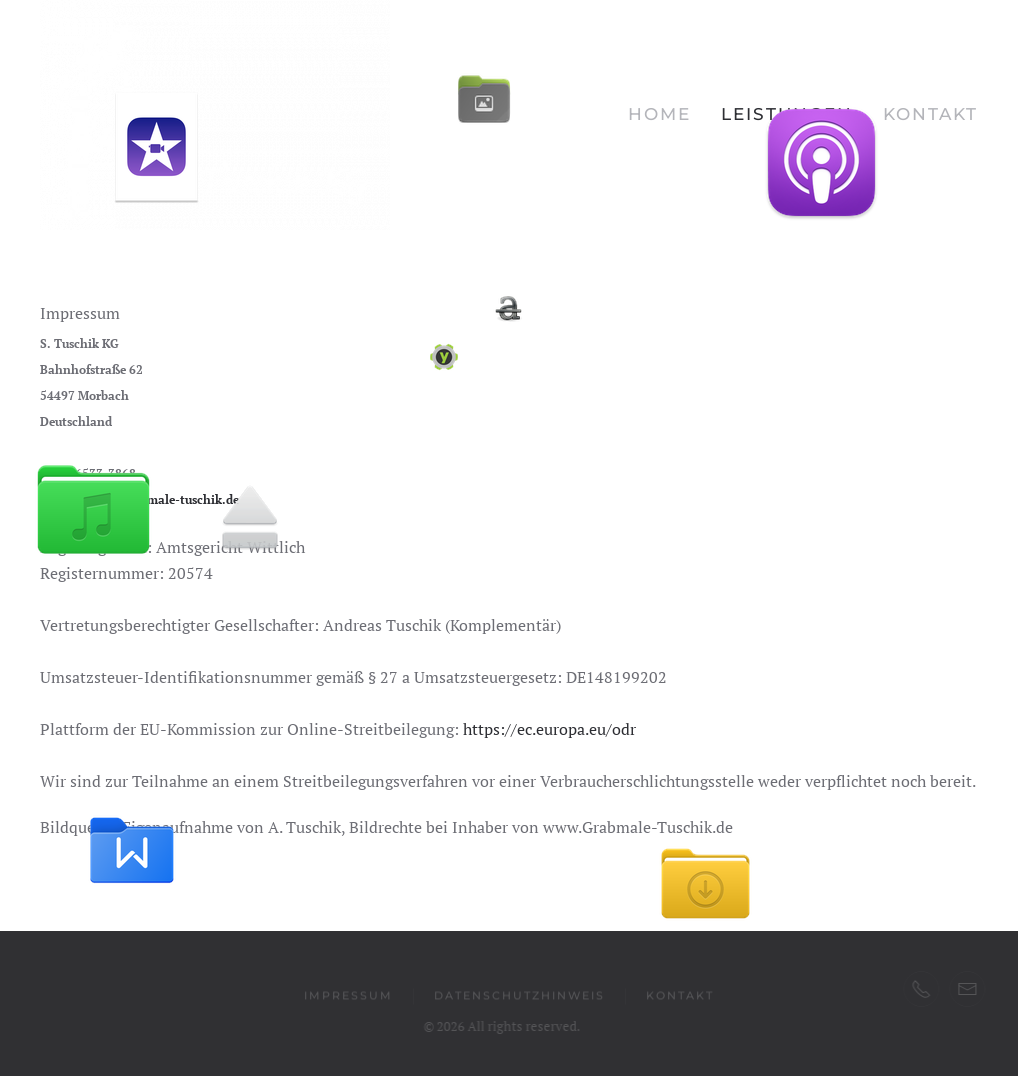 The width and height of the screenshot is (1018, 1076). I want to click on open YubiKey Manager application, so click(444, 357).